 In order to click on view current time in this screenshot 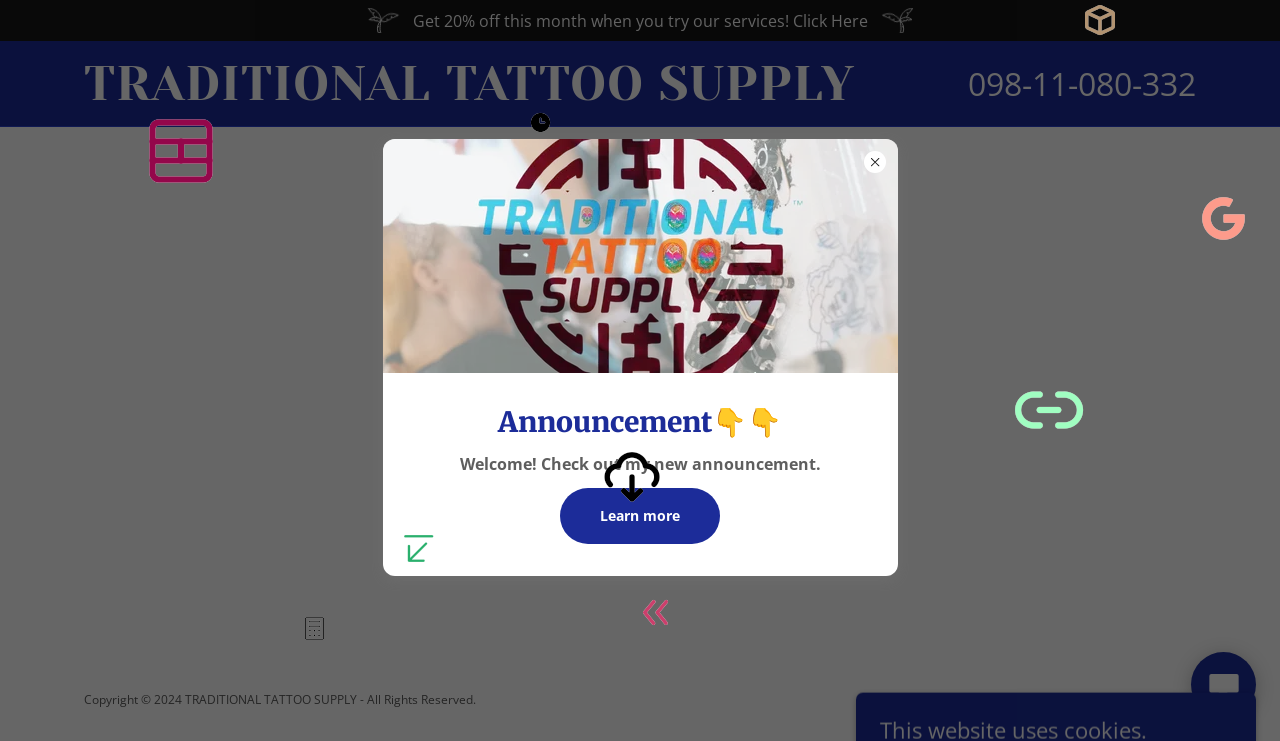, I will do `click(540, 122)`.